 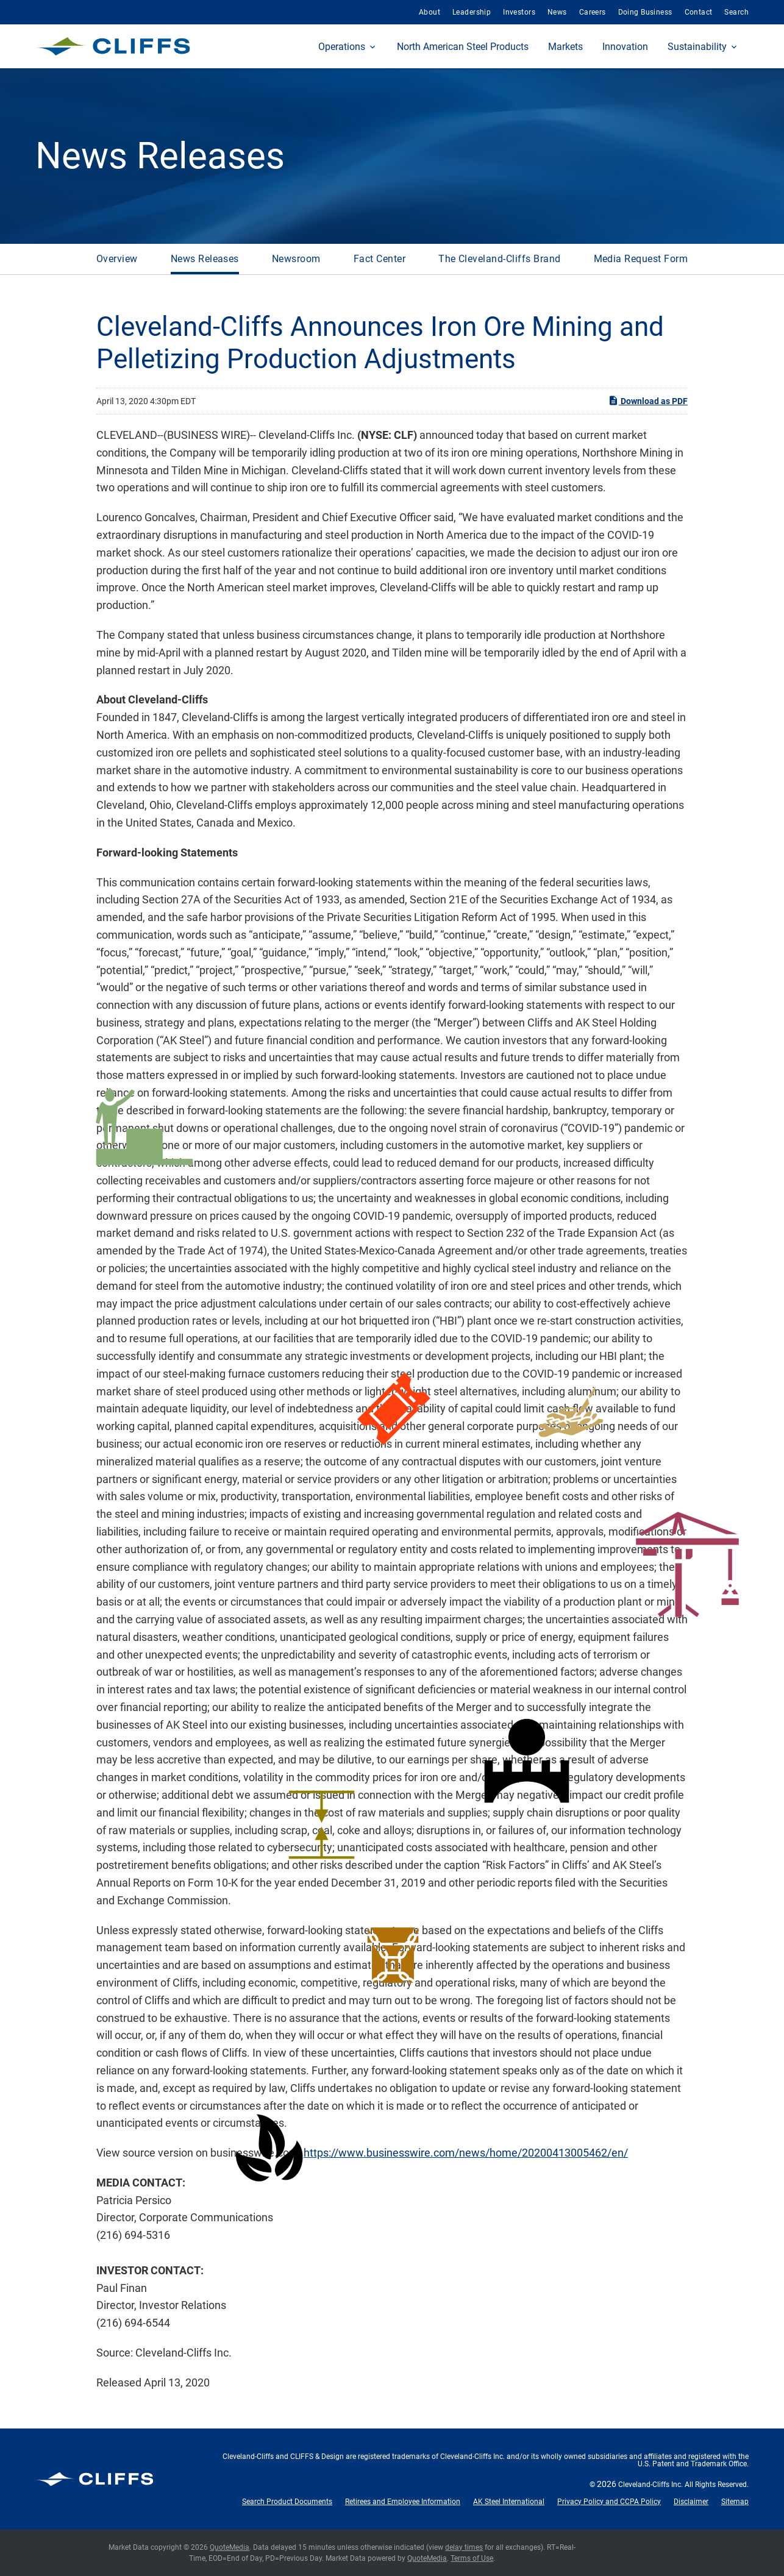 I want to click on travel to or view a bridge location, so click(x=527, y=1760).